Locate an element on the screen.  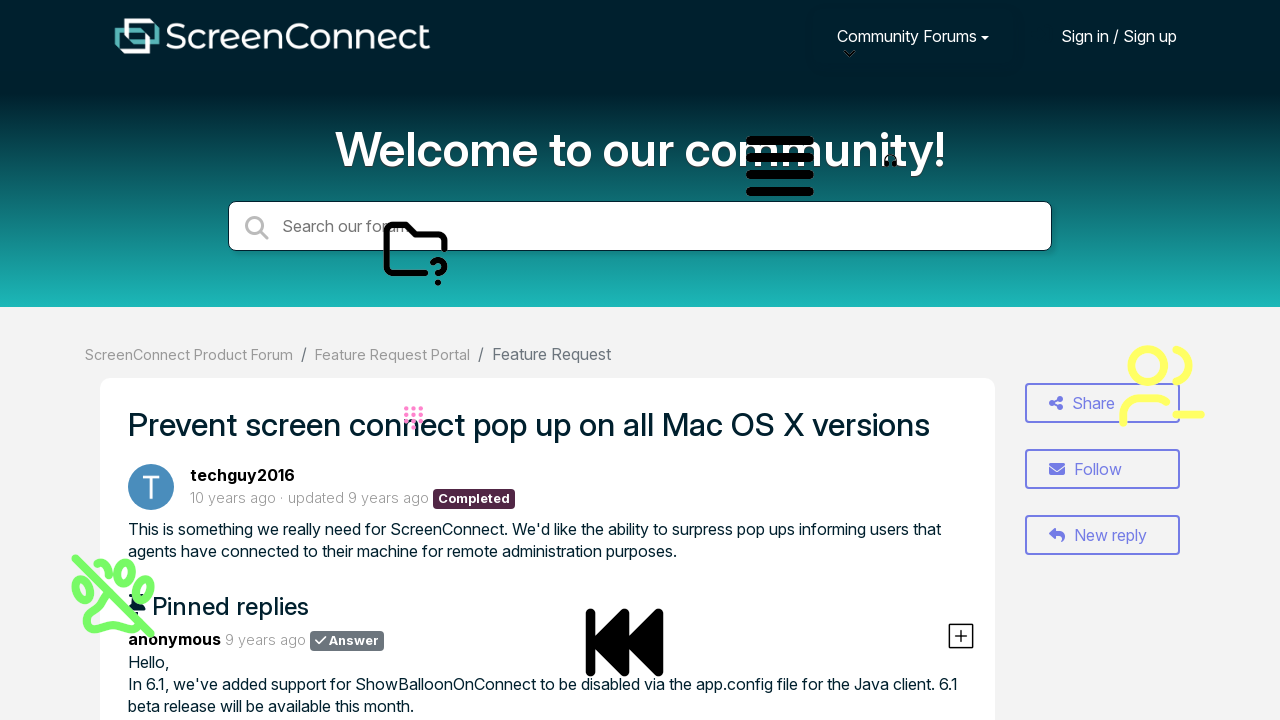
skip to previous track is located at coordinates (624, 642).